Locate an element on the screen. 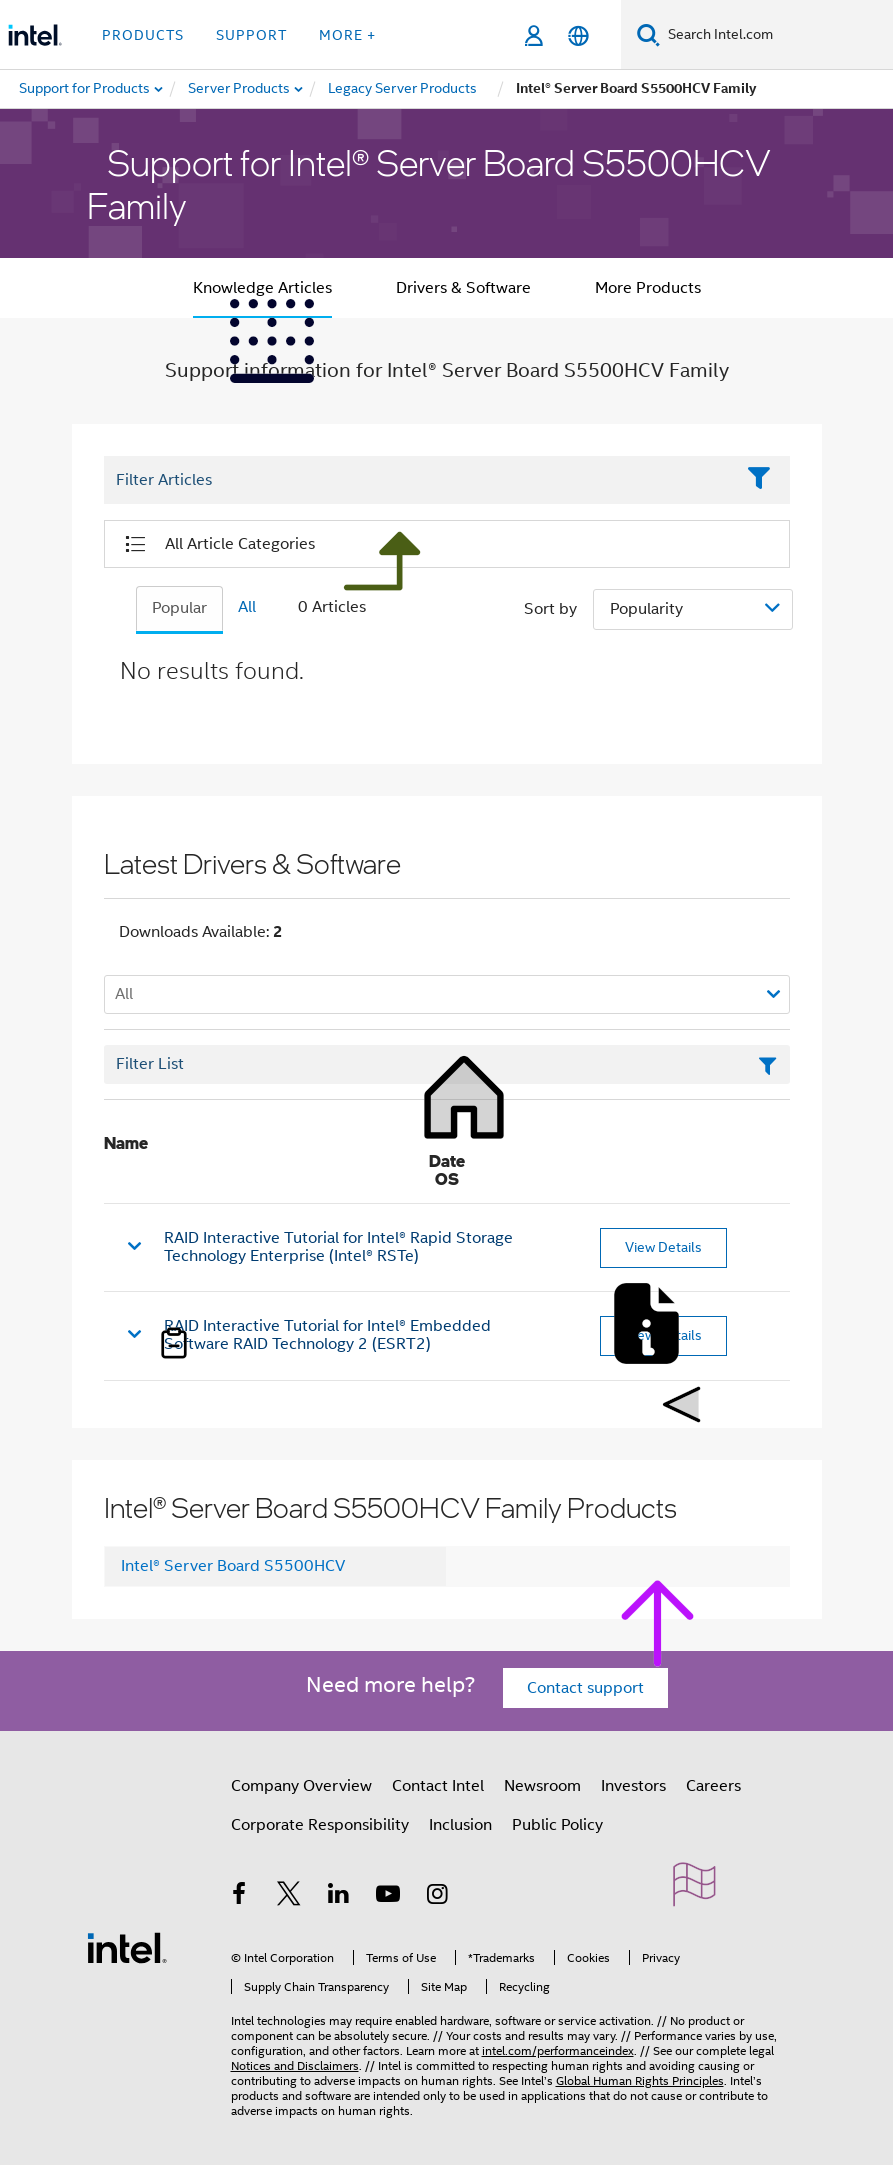  navigate to home screen is located at coordinates (464, 1099).